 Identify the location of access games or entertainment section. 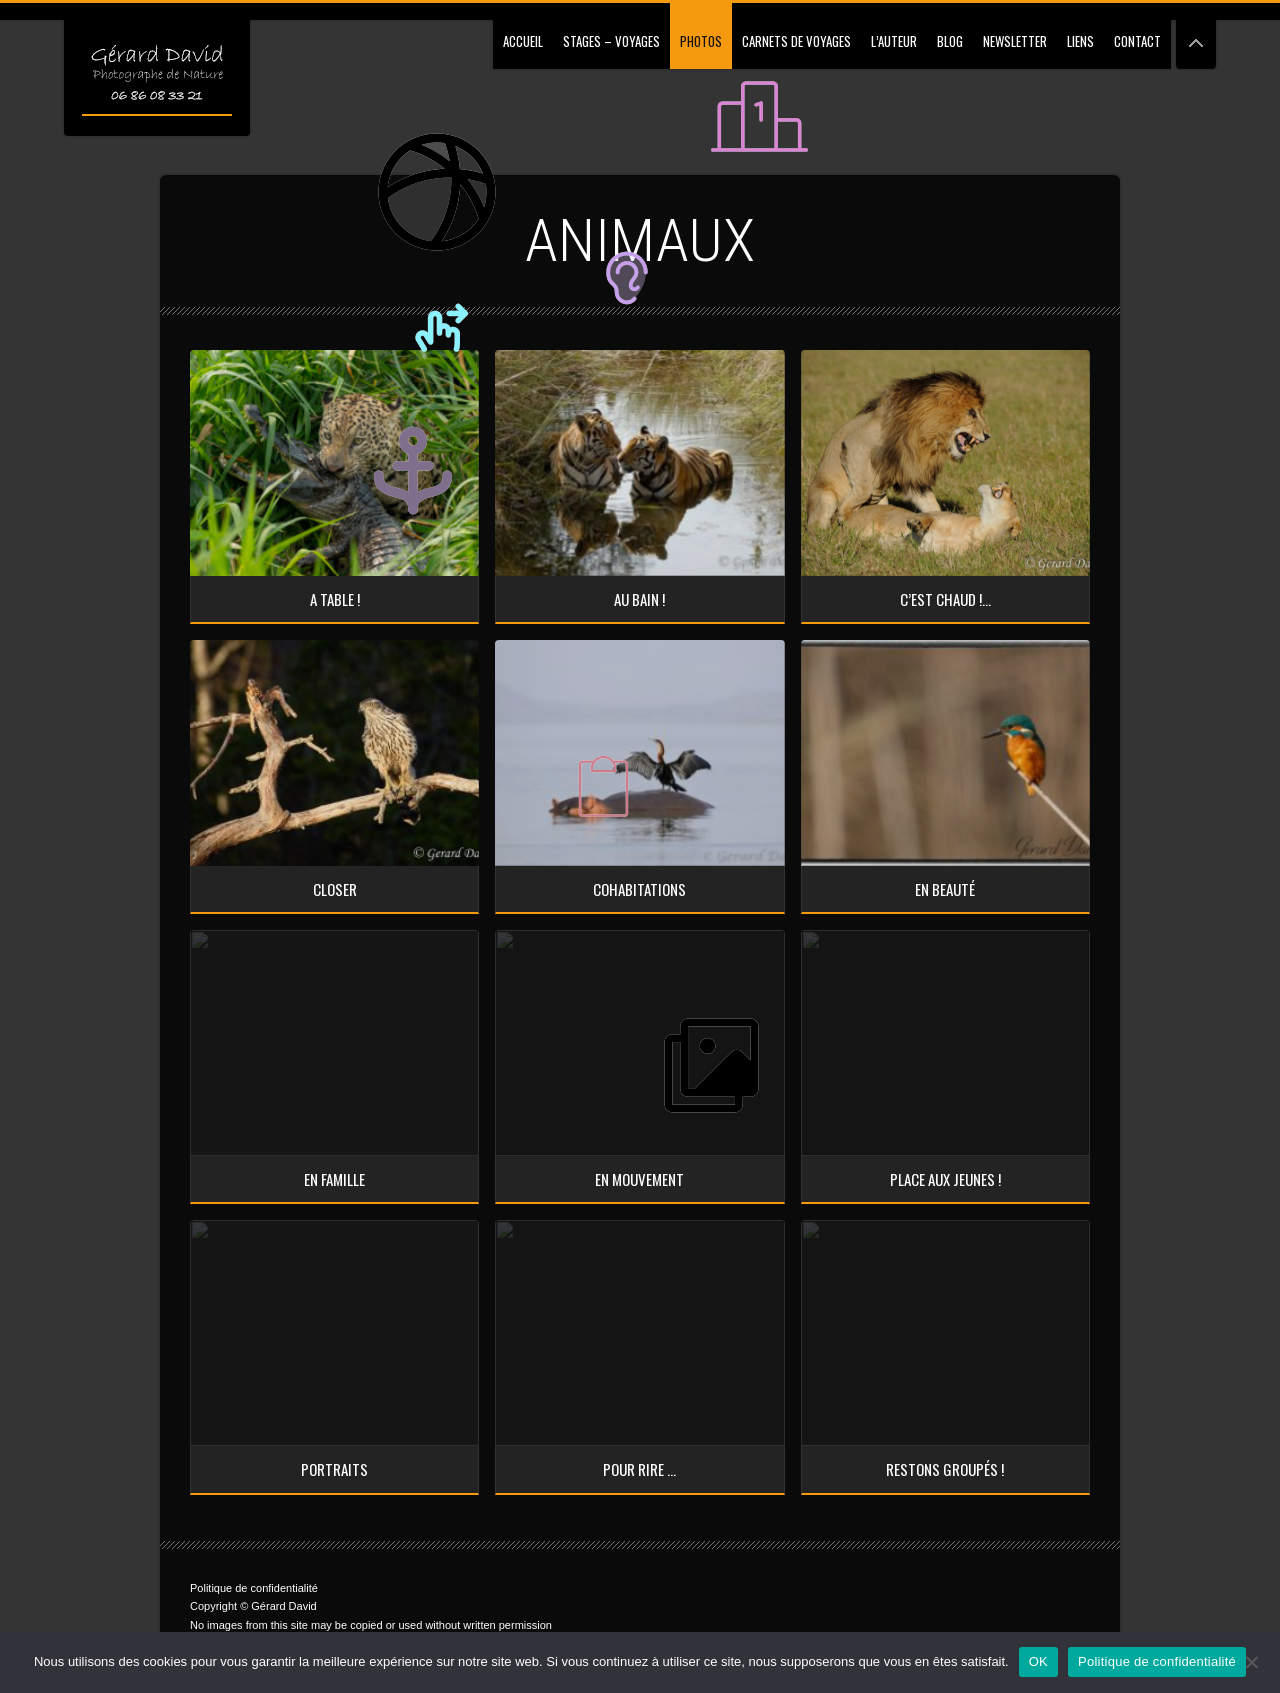
(437, 192).